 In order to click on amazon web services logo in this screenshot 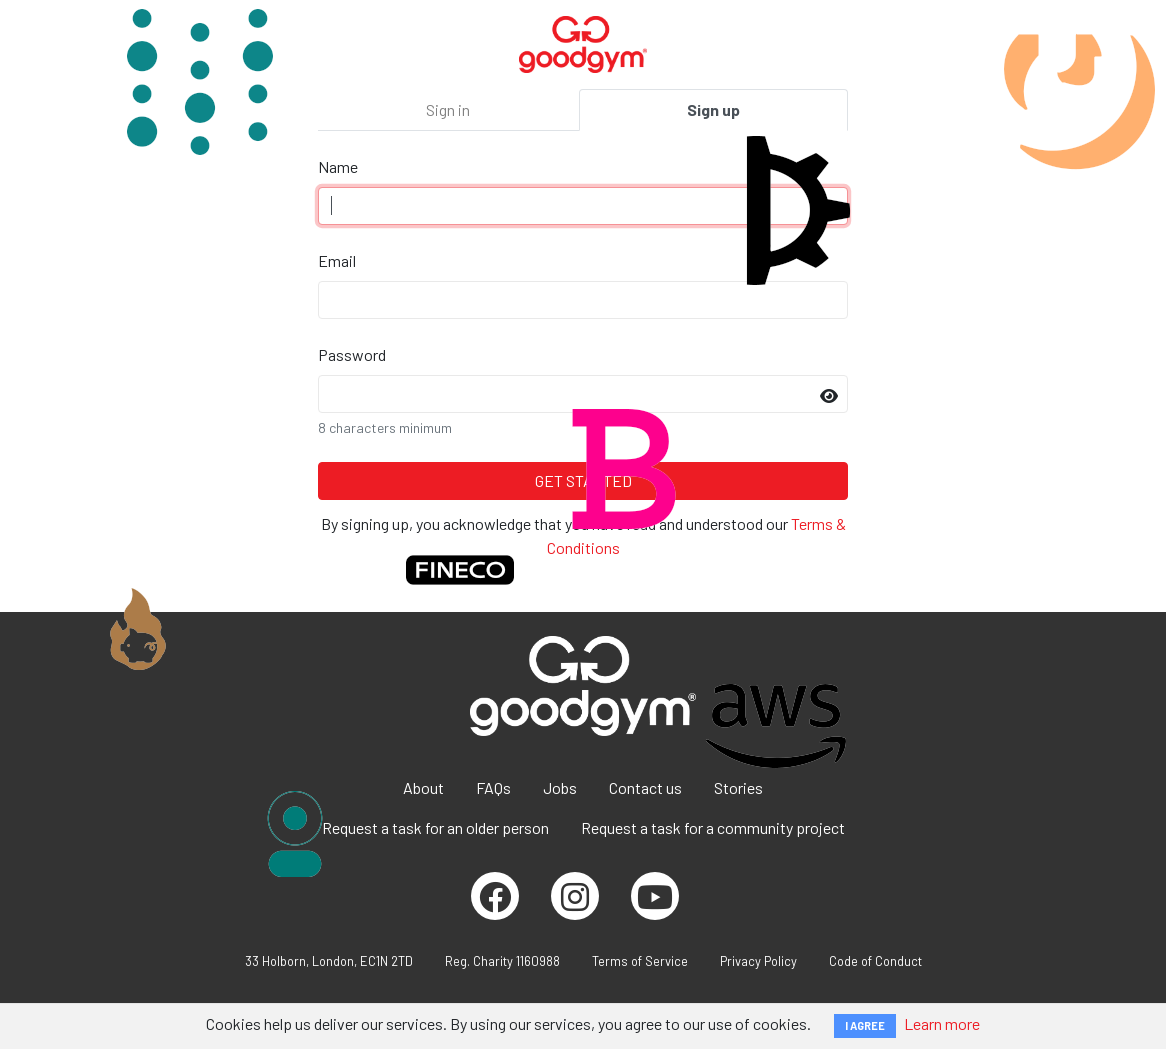, I will do `click(776, 726)`.